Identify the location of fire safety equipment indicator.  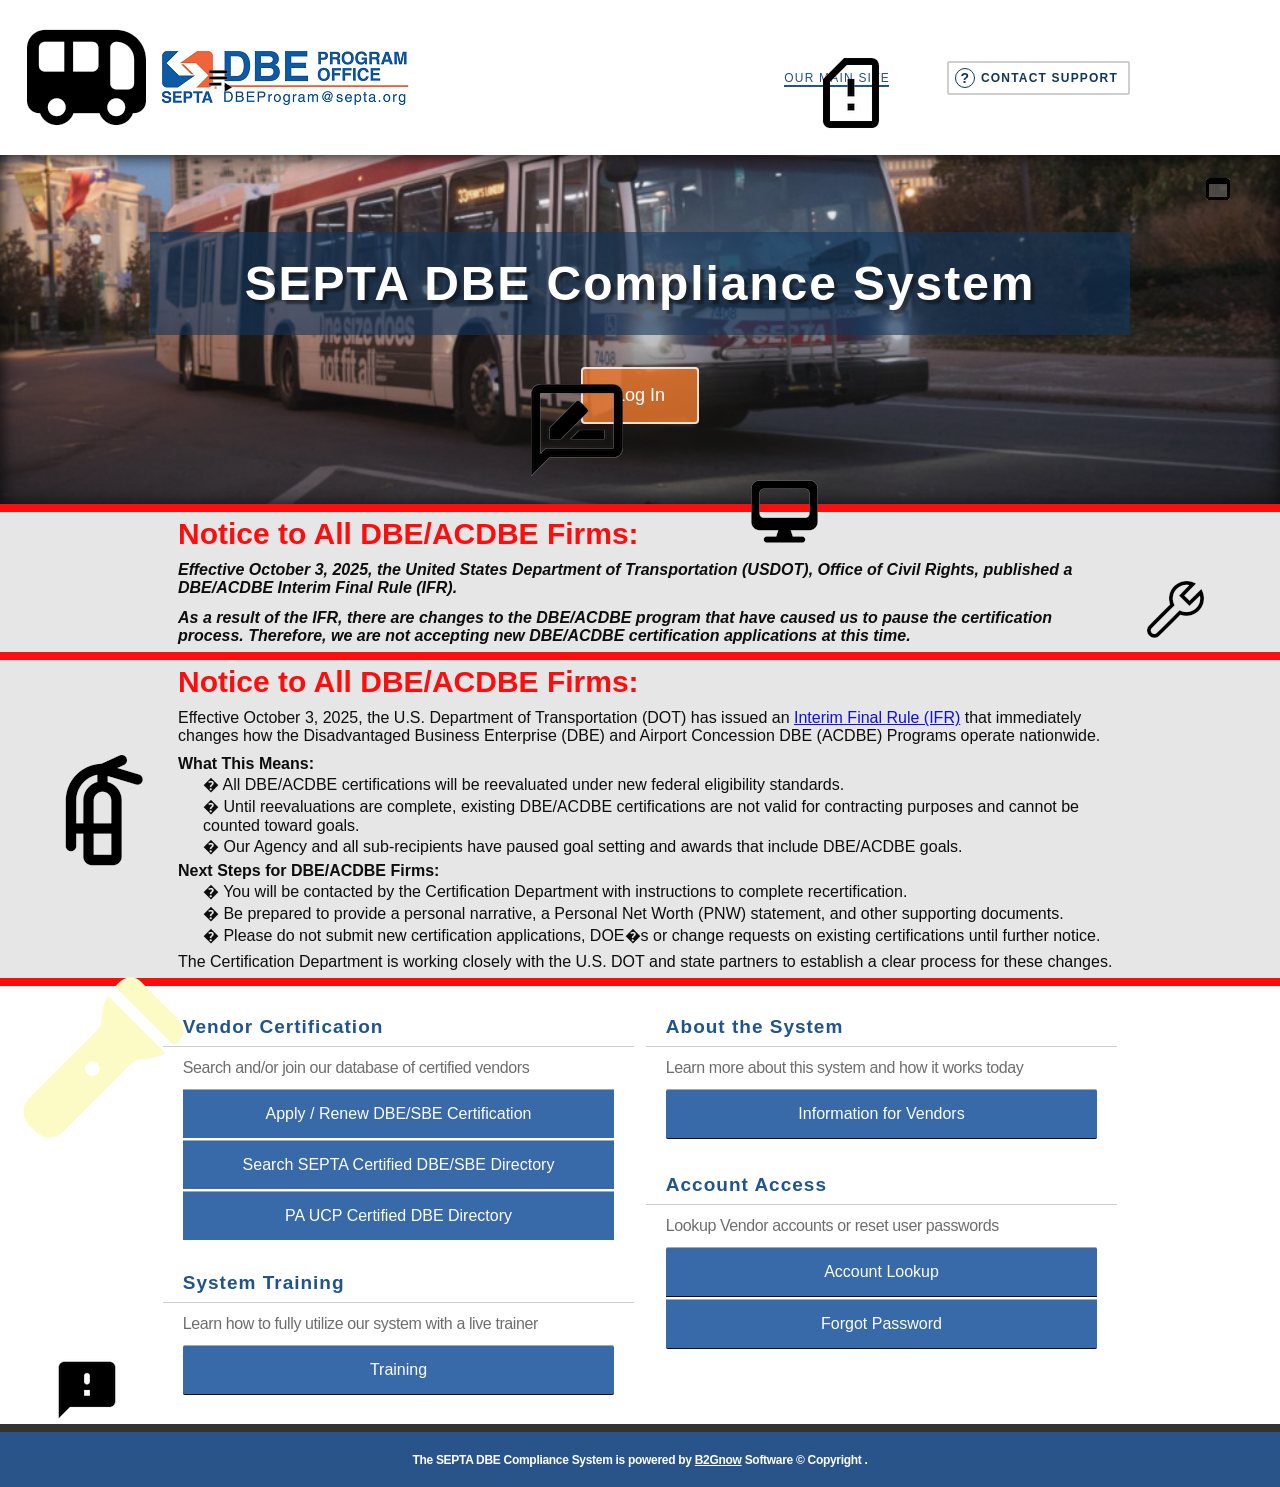
(99, 811).